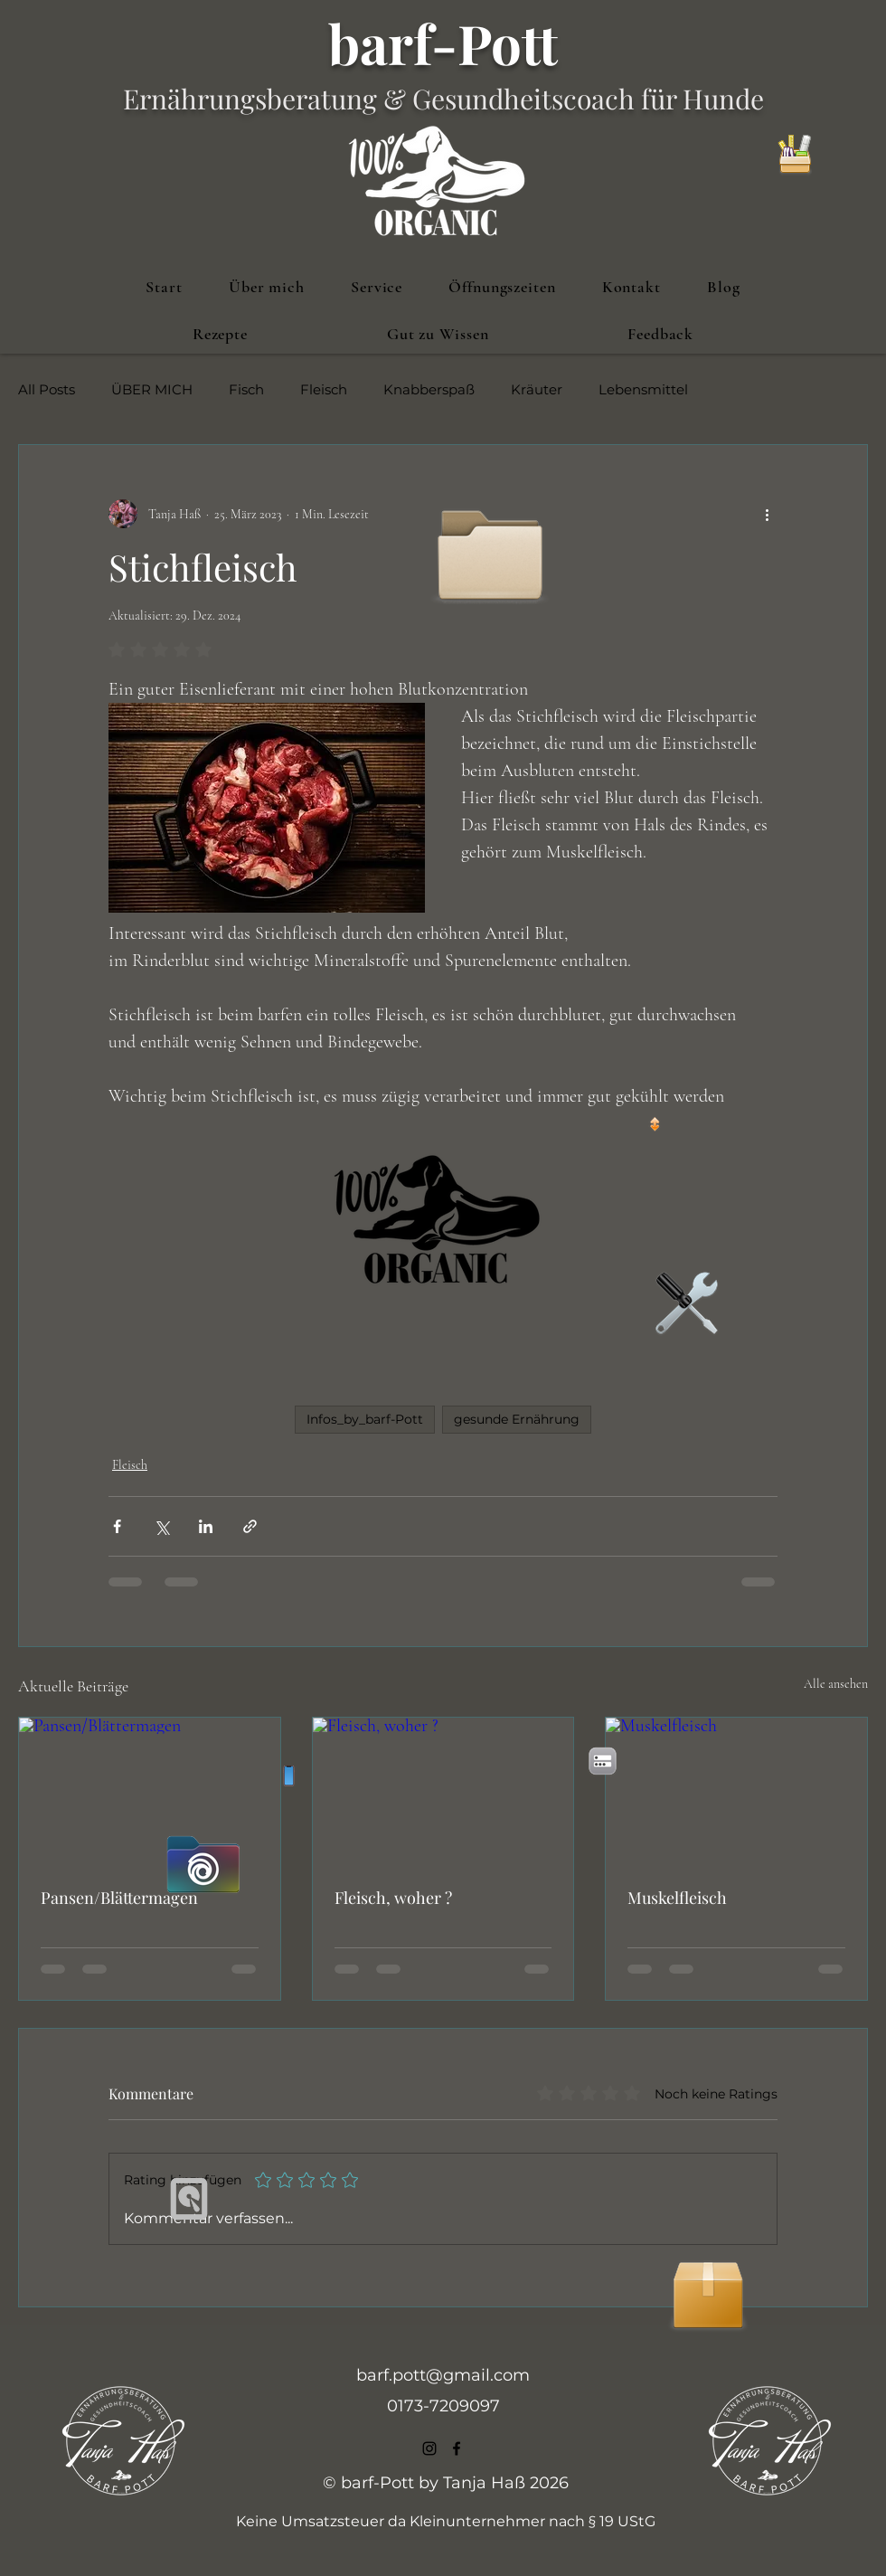 Image resolution: width=886 pixels, height=2576 pixels. What do you see at coordinates (189, 2199) in the screenshot?
I see `access connected USB hard drive` at bounding box center [189, 2199].